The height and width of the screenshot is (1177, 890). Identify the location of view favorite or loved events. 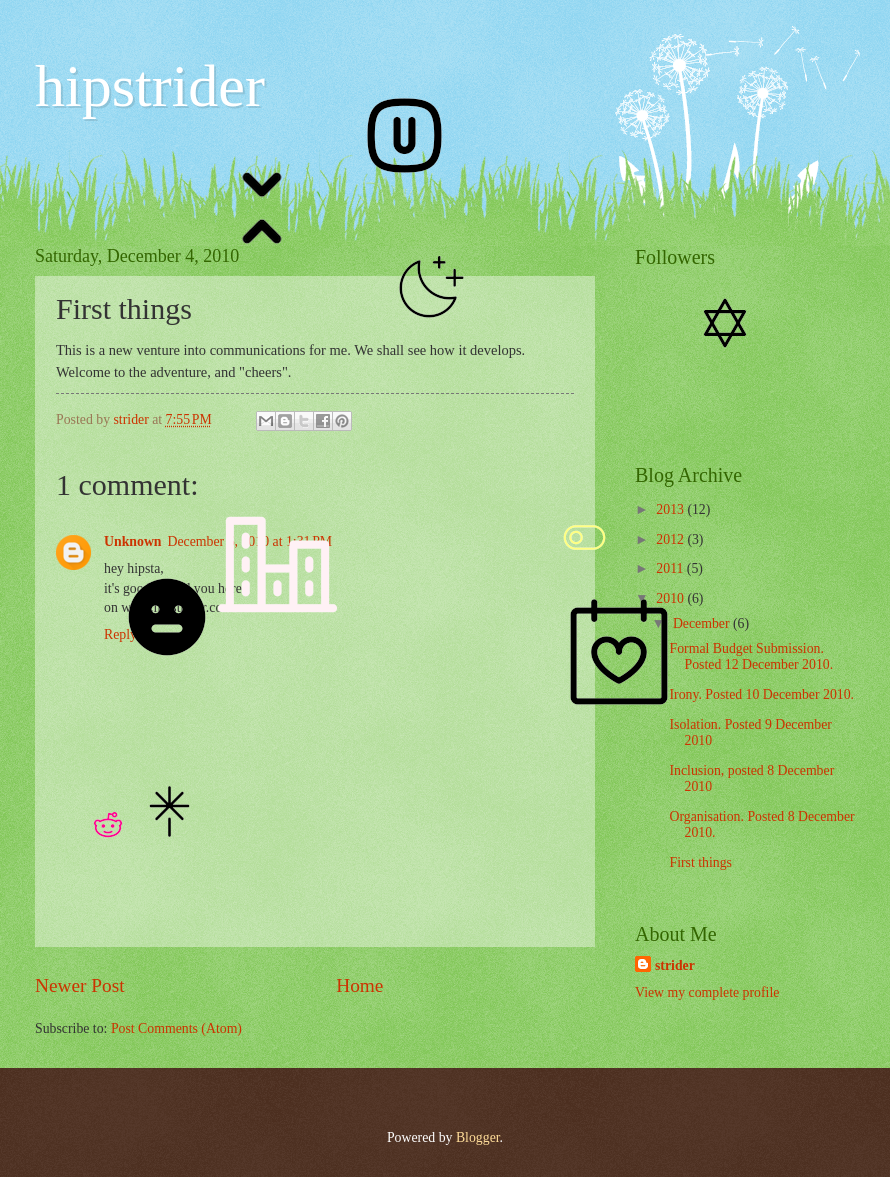
(619, 656).